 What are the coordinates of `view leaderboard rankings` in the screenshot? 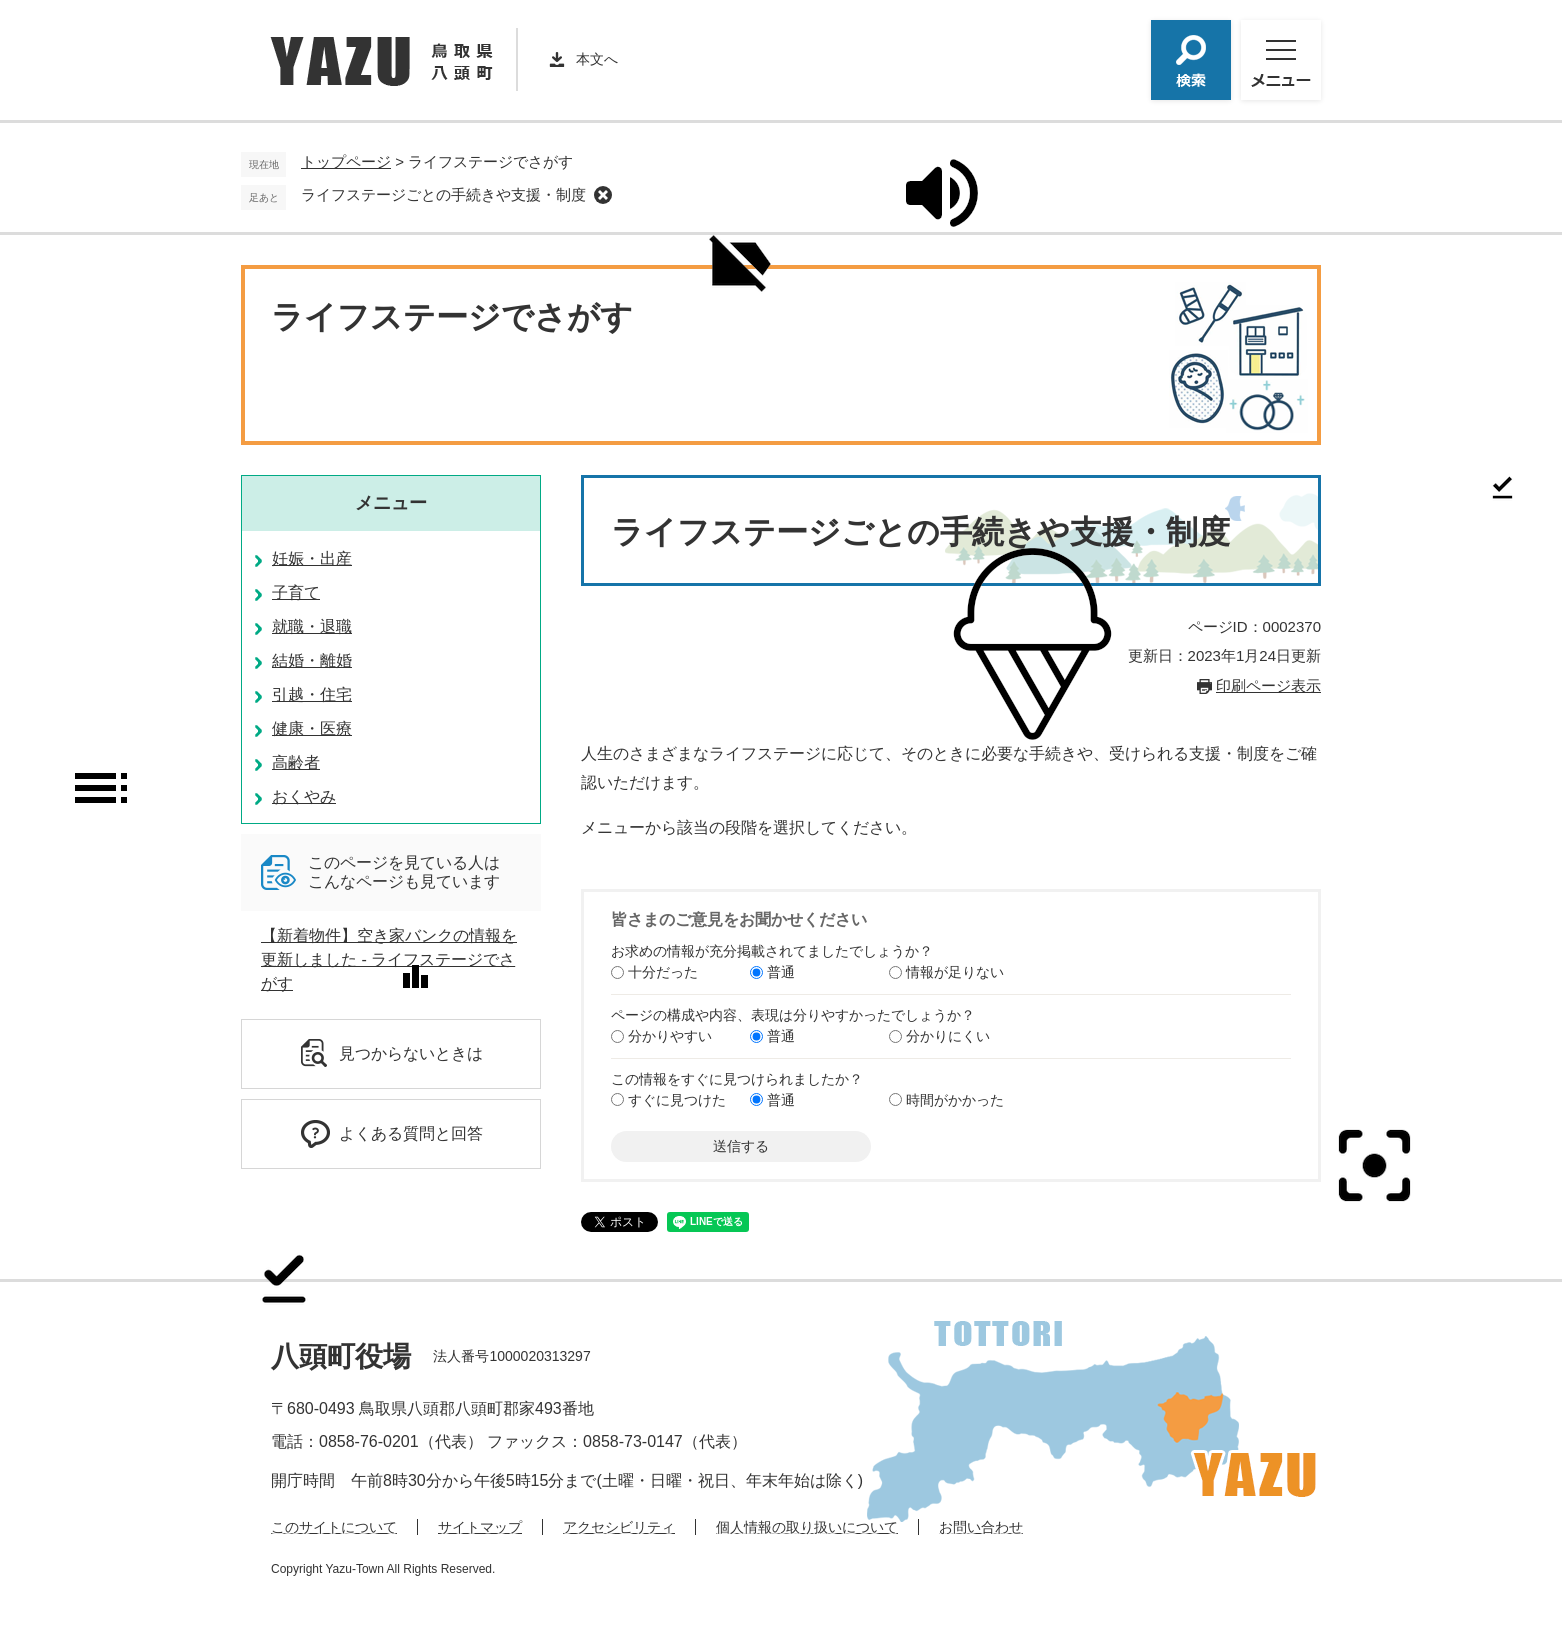 It's located at (415, 976).